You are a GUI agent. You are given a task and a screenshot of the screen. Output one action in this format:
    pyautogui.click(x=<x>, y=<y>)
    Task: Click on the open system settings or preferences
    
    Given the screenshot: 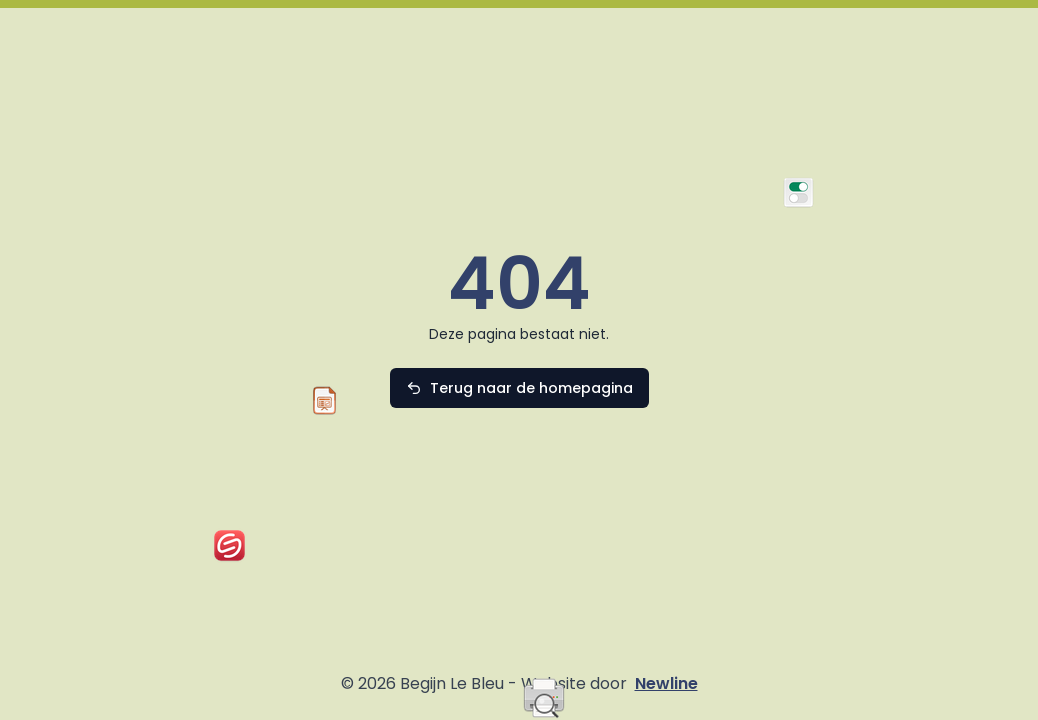 What is the action you would take?
    pyautogui.click(x=798, y=192)
    